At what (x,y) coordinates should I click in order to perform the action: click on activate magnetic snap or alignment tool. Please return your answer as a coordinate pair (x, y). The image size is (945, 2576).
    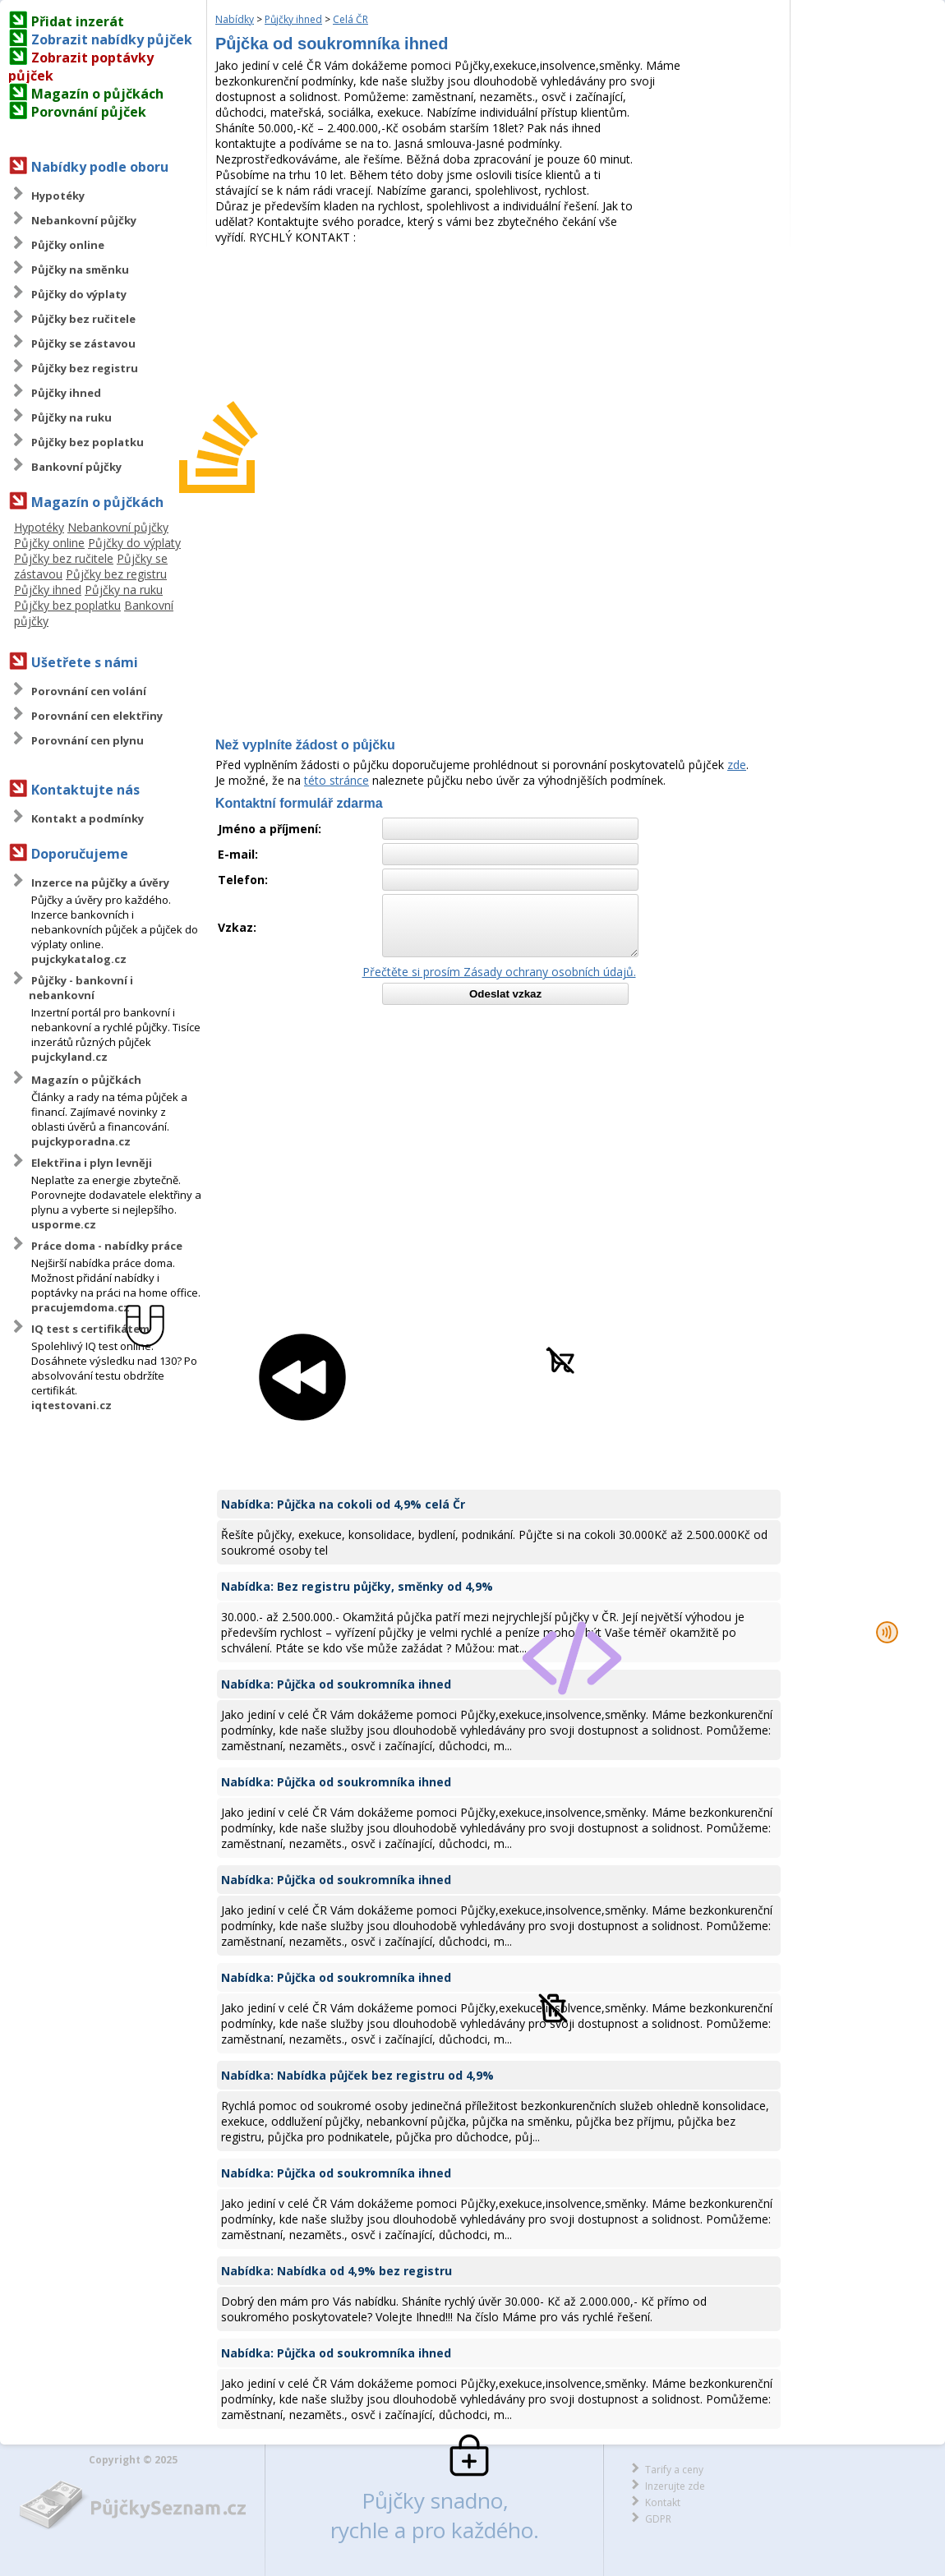
    Looking at the image, I should click on (145, 1324).